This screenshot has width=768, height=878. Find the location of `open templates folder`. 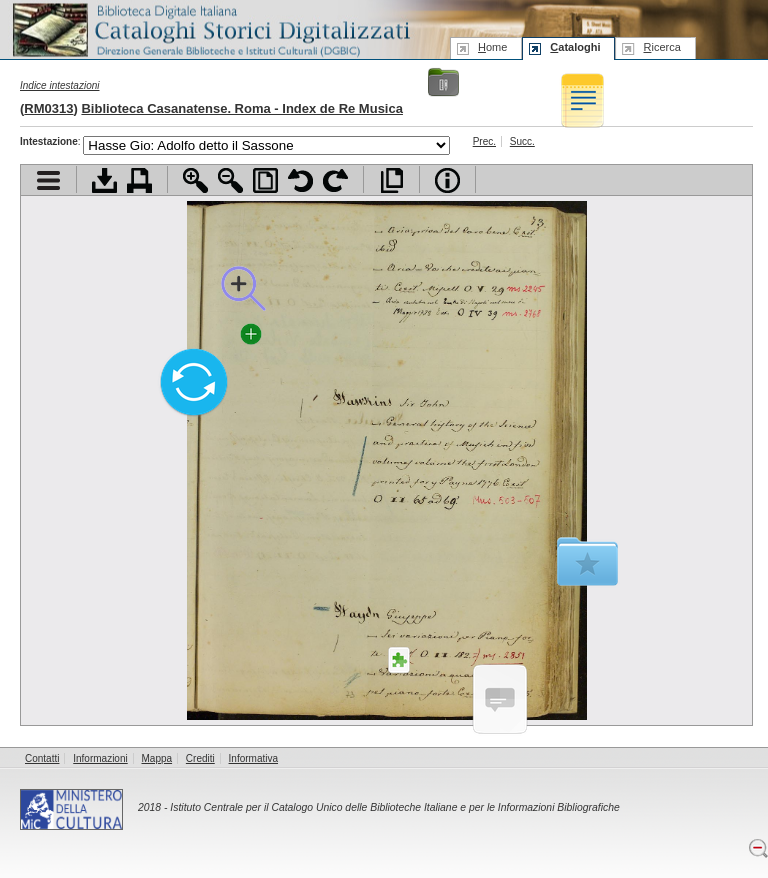

open templates folder is located at coordinates (443, 81).